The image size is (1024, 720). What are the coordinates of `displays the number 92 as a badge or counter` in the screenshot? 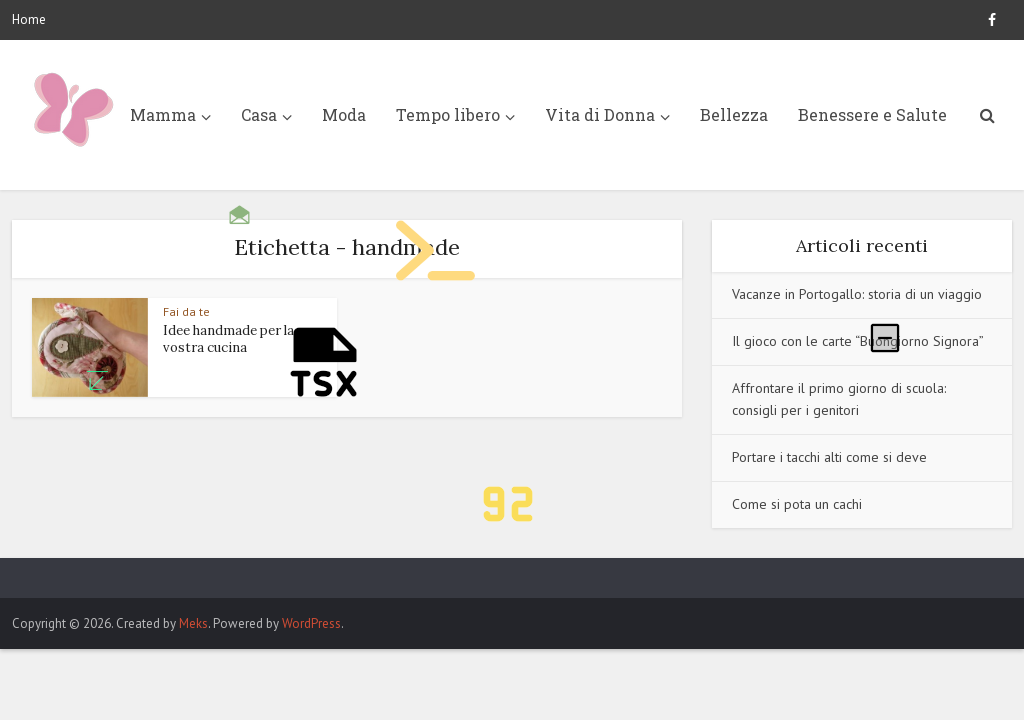 It's located at (508, 504).